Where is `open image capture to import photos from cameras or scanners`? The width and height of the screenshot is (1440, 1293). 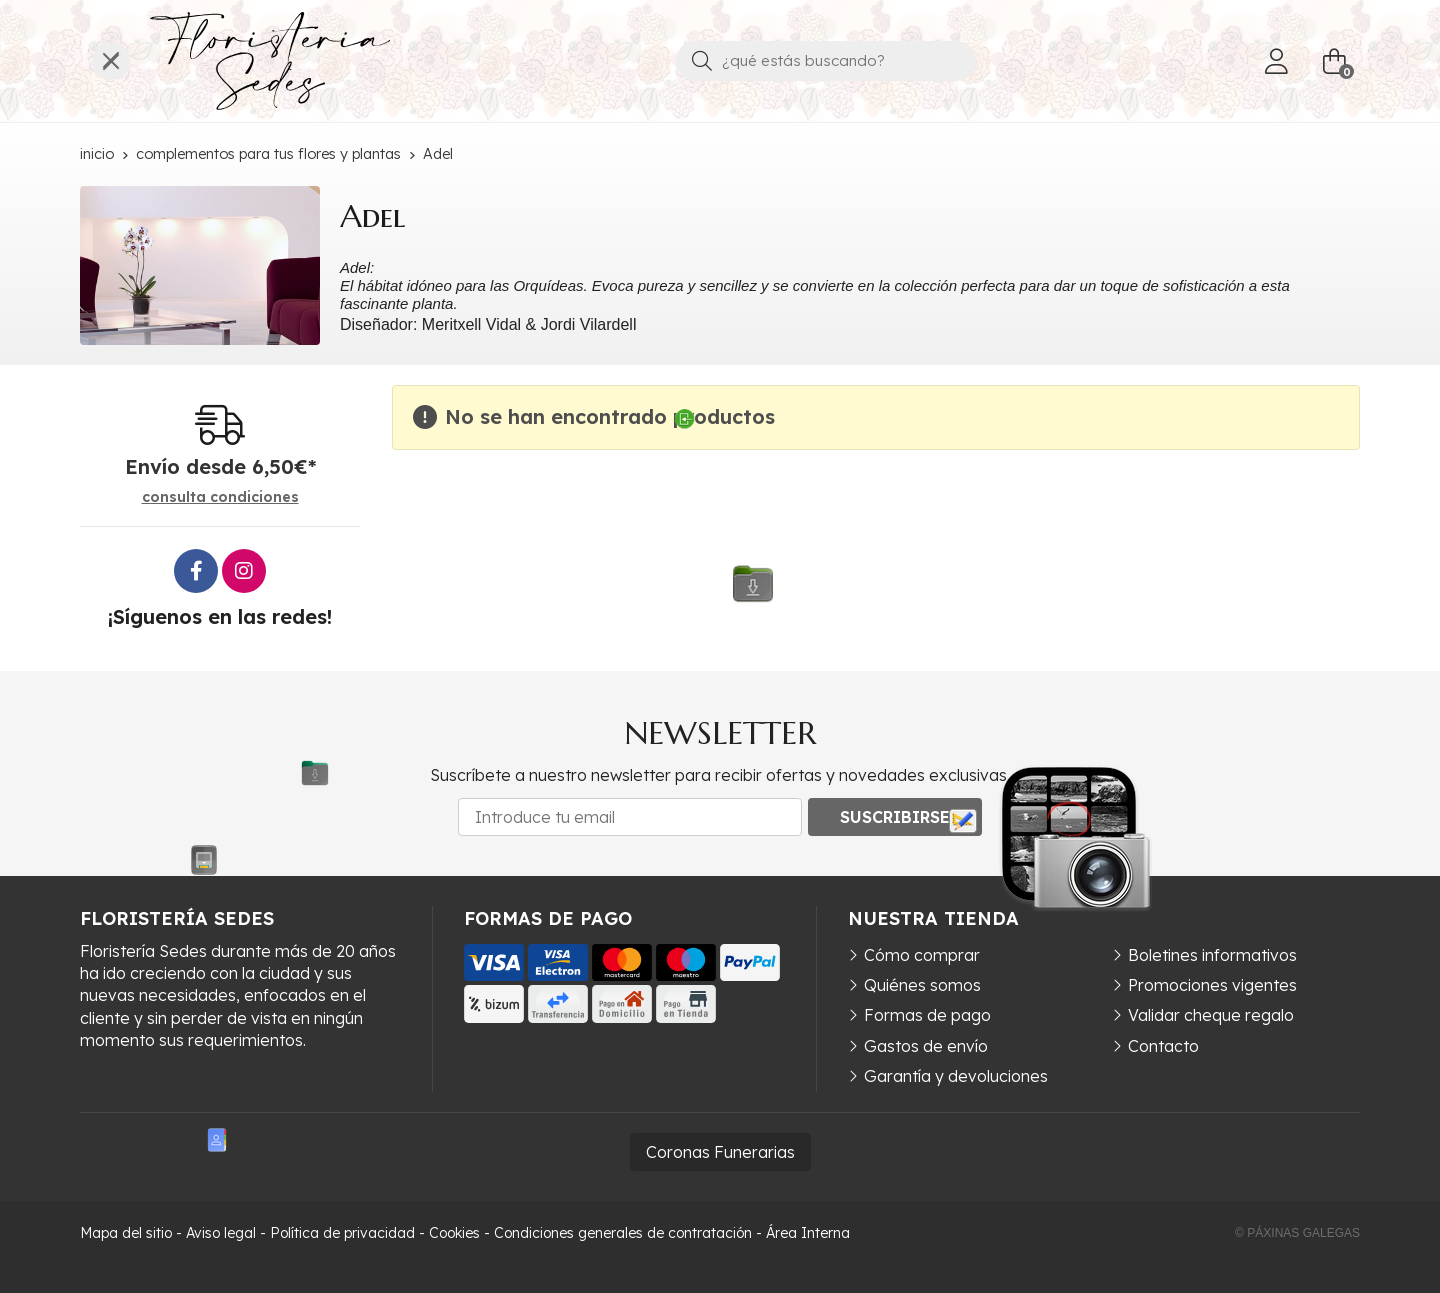 open image capture to import photos from cameras or scanners is located at coordinates (1069, 834).